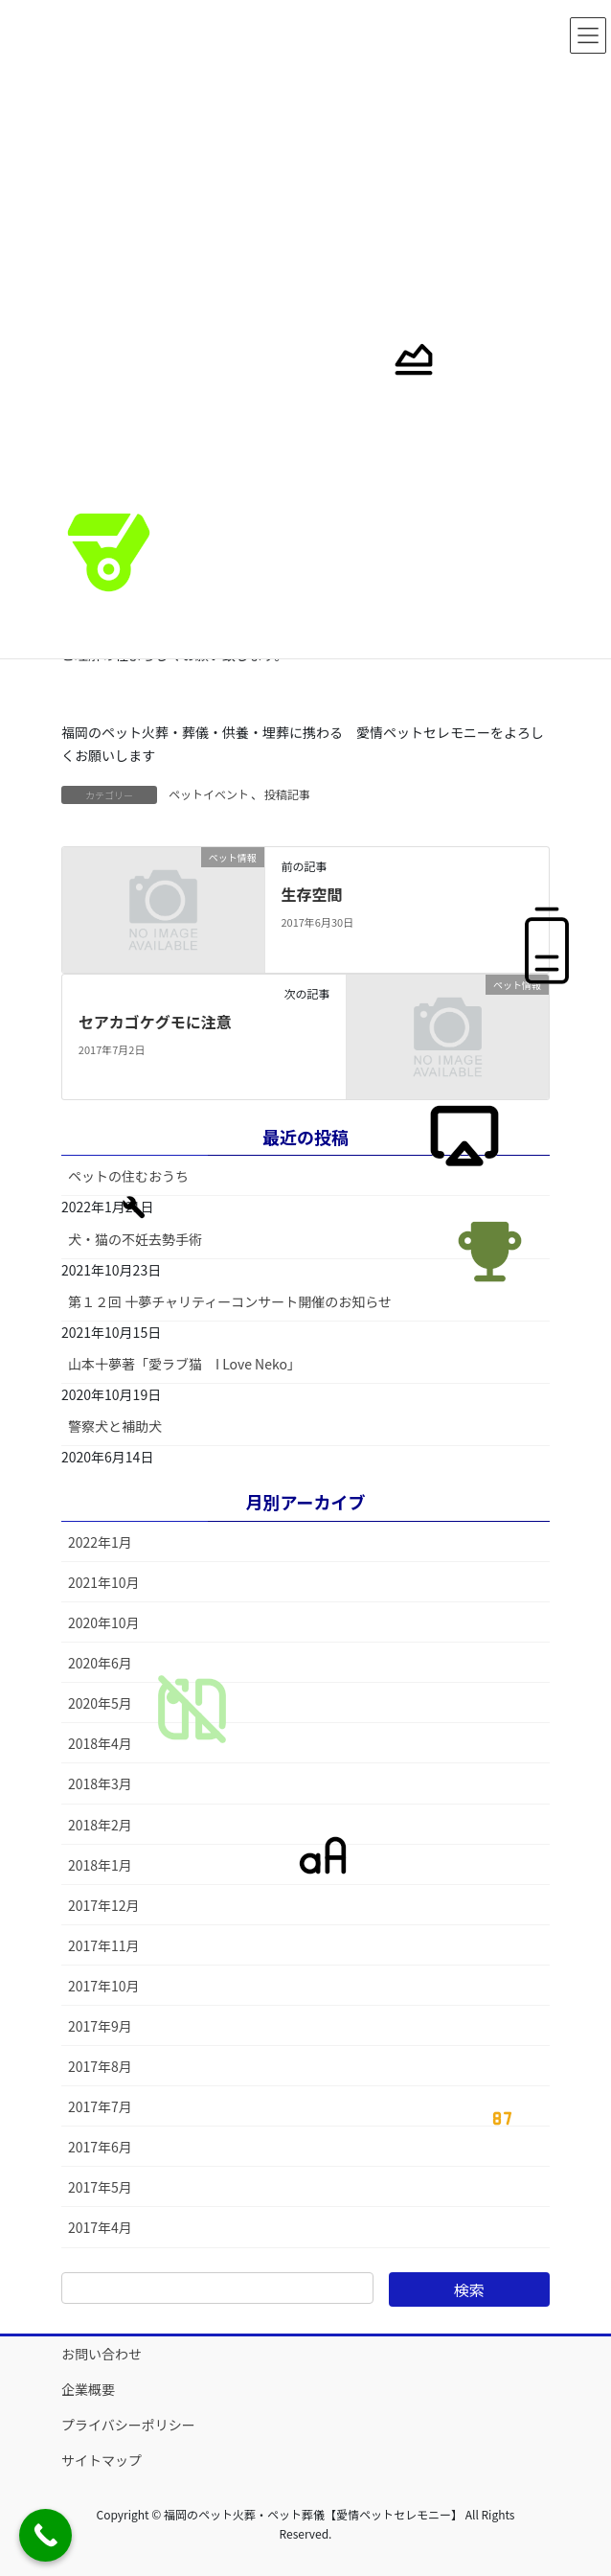 This screenshot has width=611, height=2576. I want to click on displays the number 87 as a badge or count indicator, so click(502, 2118).